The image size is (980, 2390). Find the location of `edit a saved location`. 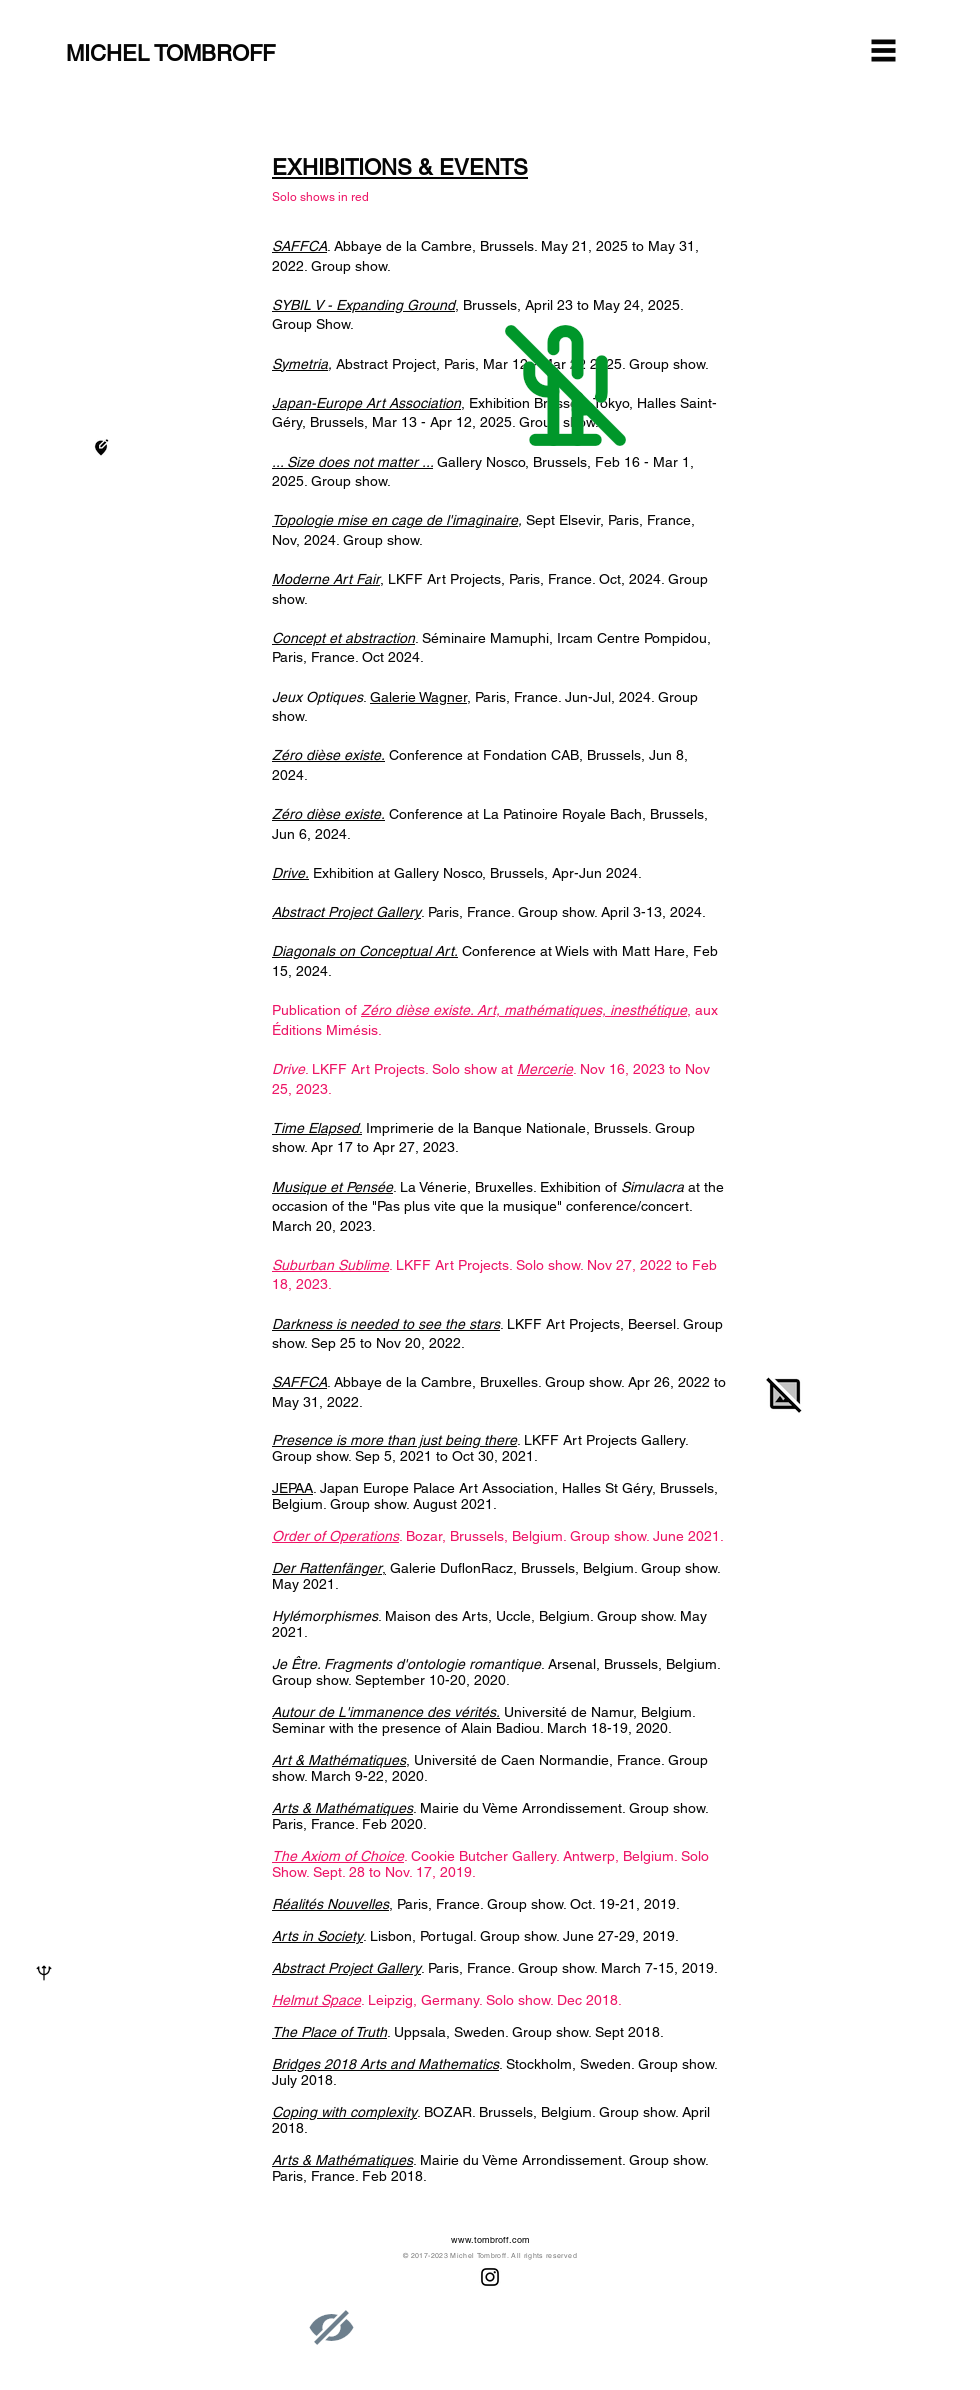

edit a saved location is located at coordinates (101, 448).